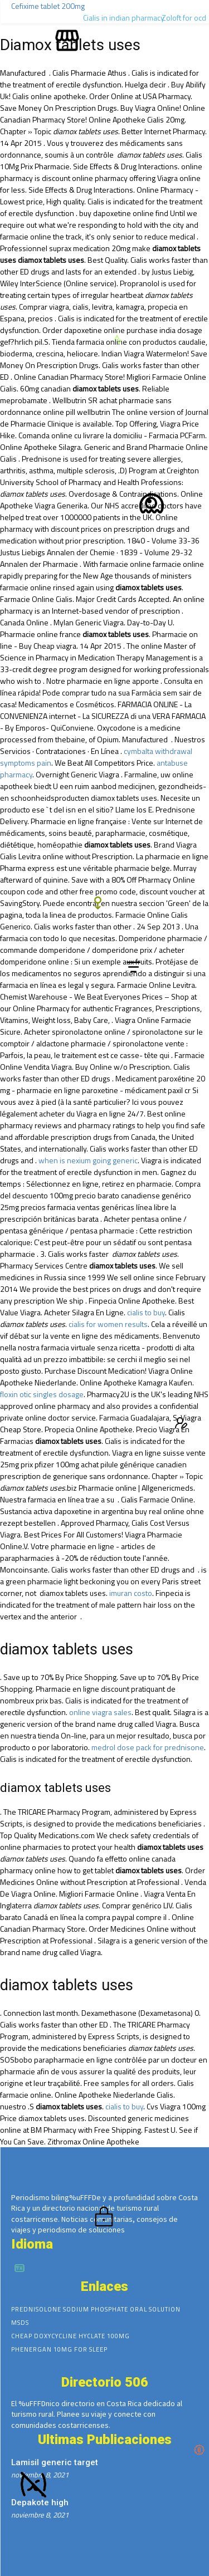  What do you see at coordinates (20, 2268) in the screenshot?
I see `indicates trademarked content or branding` at bounding box center [20, 2268].